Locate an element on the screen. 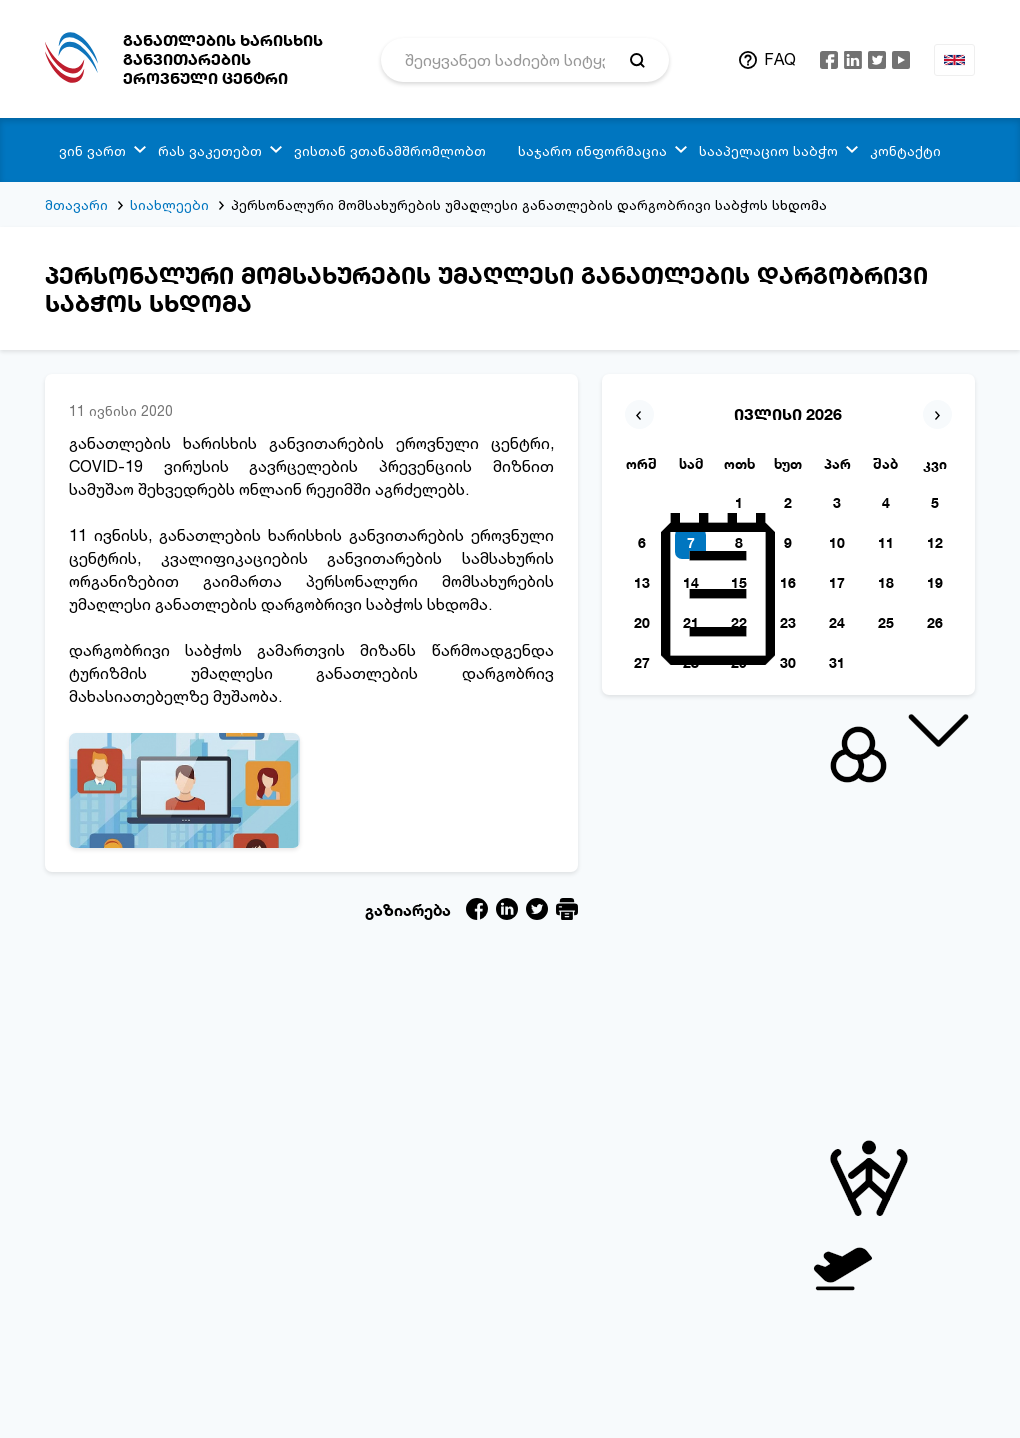 The image size is (1020, 1438). indicates flight departure status is located at coordinates (843, 1267).